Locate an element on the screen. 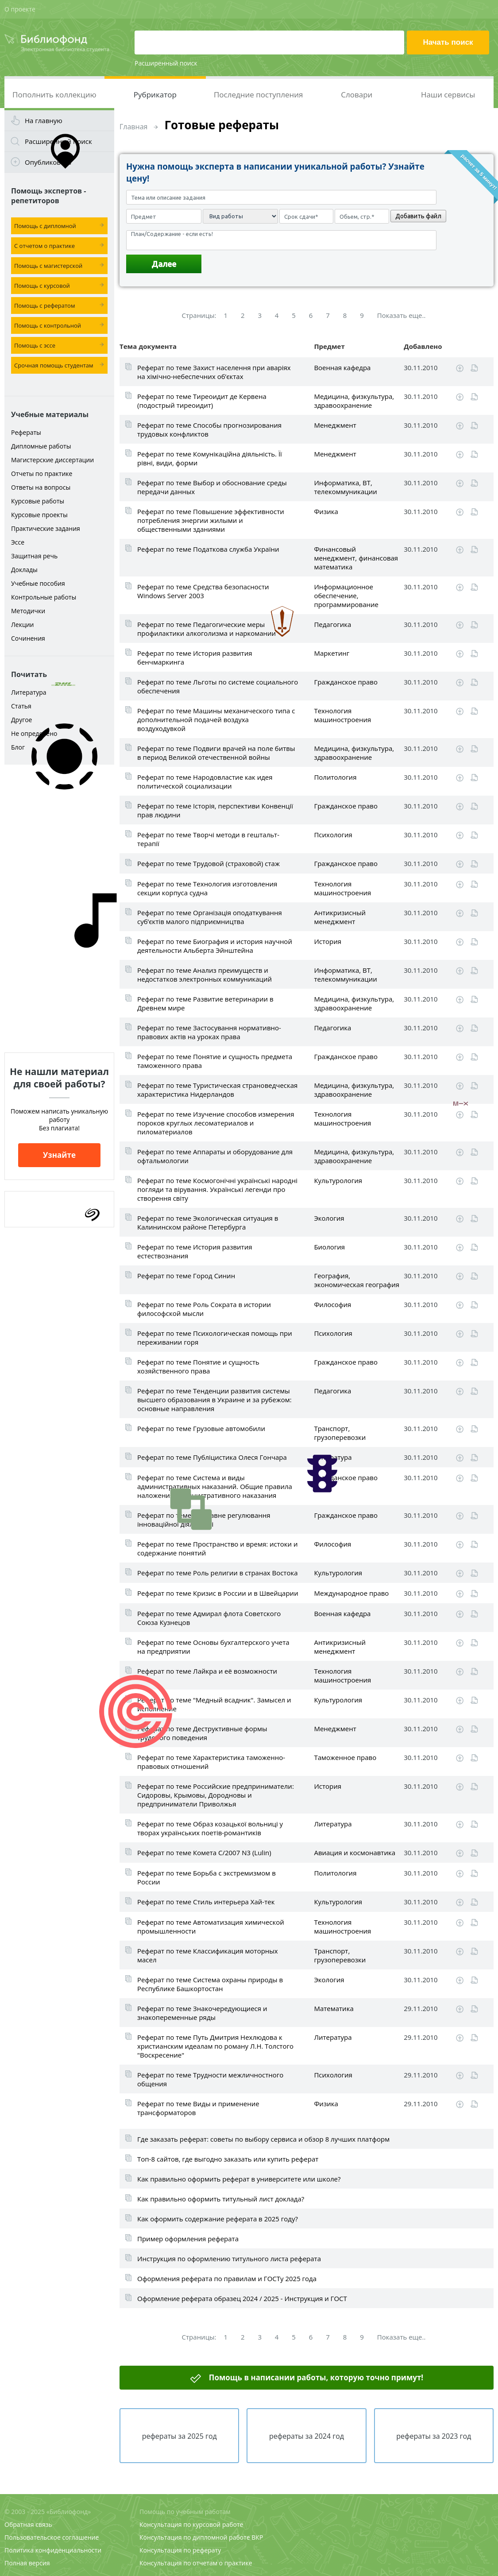 The image size is (498, 2576). open mixcloud app is located at coordinates (460, 1103).